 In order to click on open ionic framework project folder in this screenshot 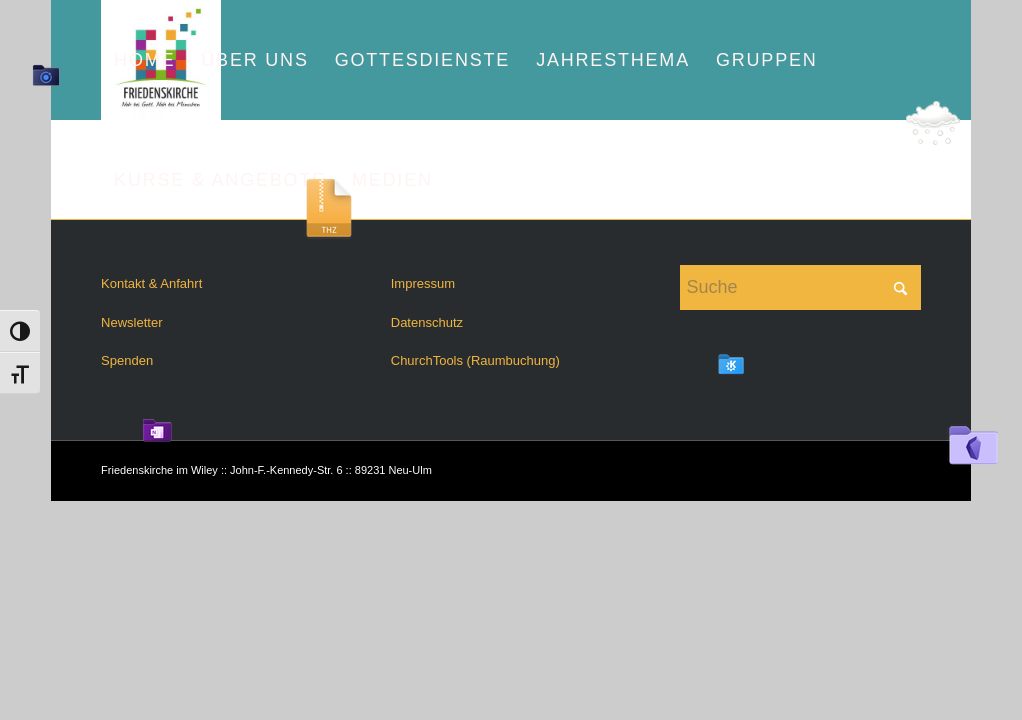, I will do `click(46, 76)`.